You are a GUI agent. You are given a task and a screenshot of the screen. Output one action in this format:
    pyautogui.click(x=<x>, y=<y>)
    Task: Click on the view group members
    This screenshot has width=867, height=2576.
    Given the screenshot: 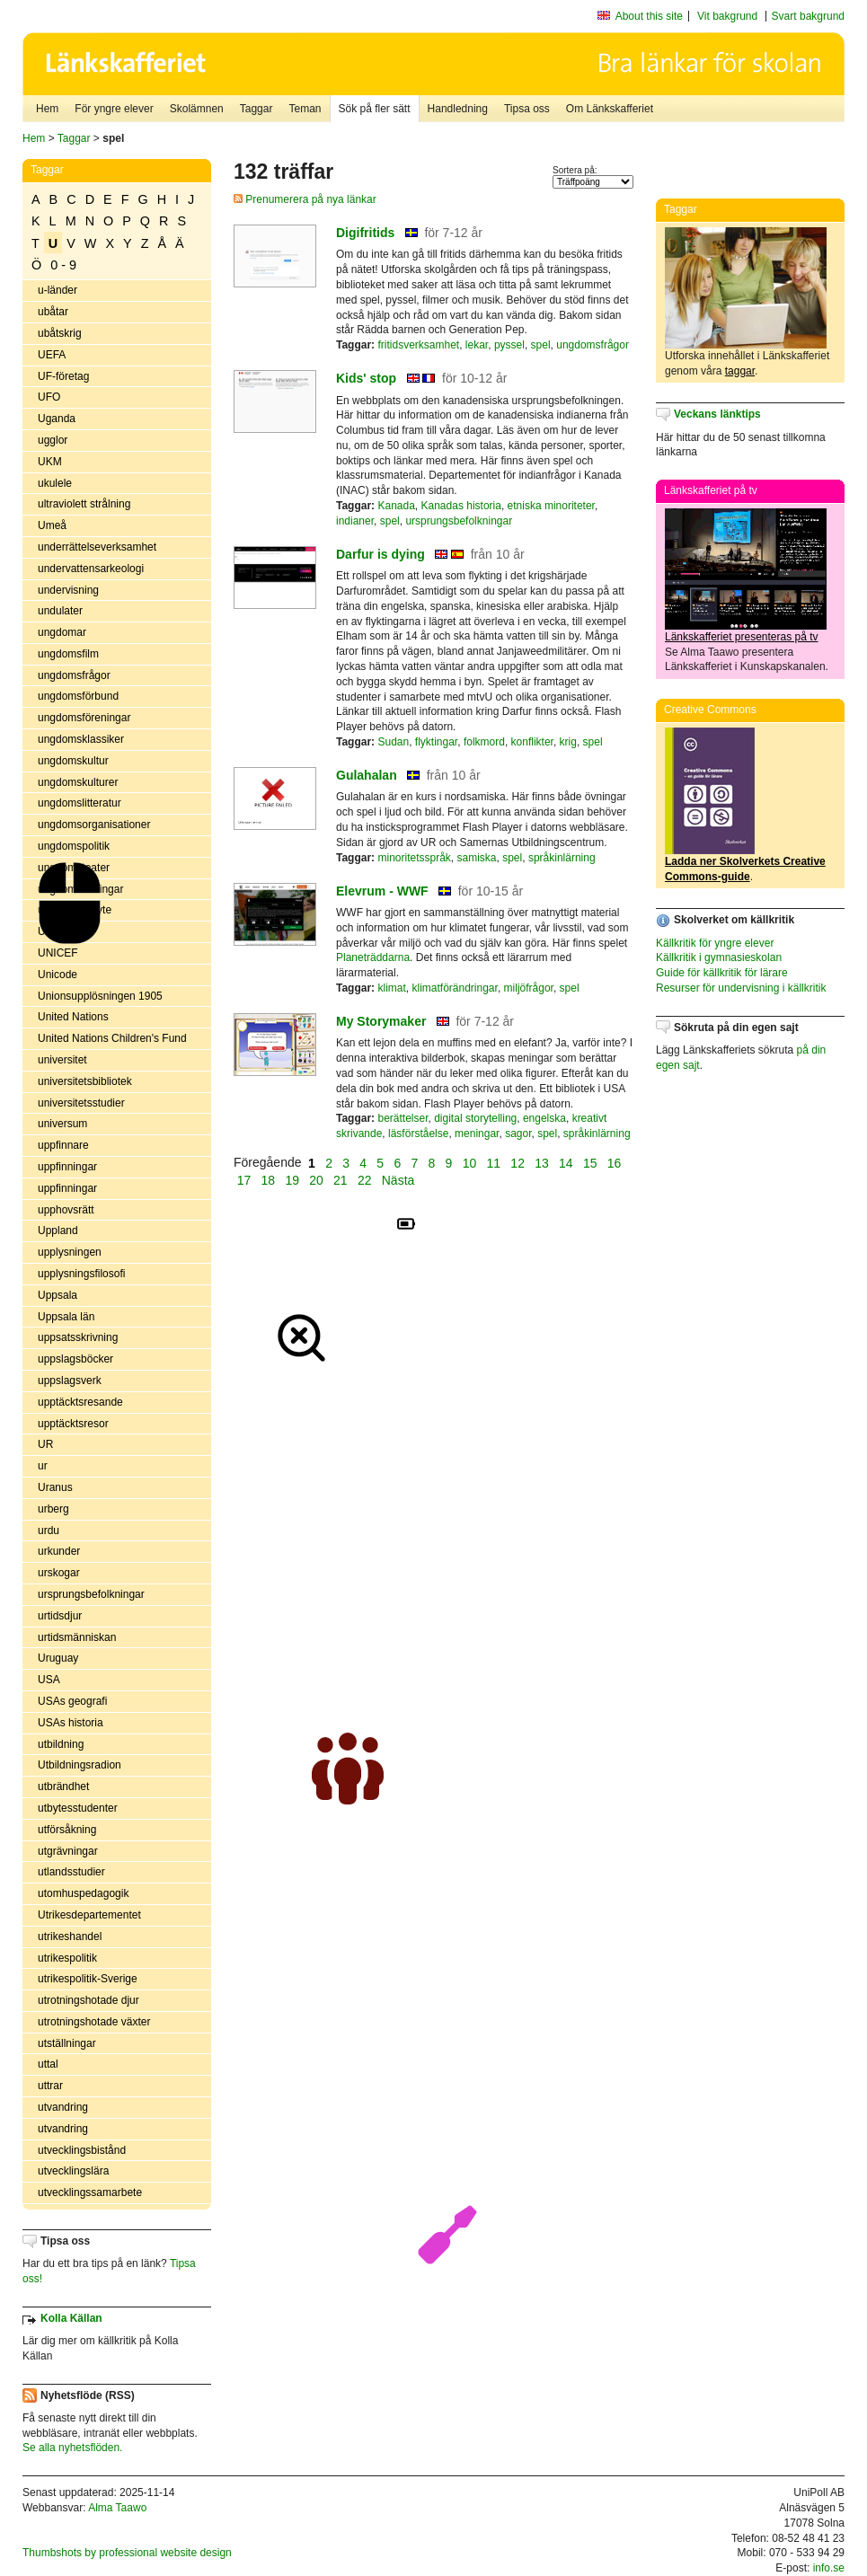 What is the action you would take?
    pyautogui.click(x=348, y=1769)
    